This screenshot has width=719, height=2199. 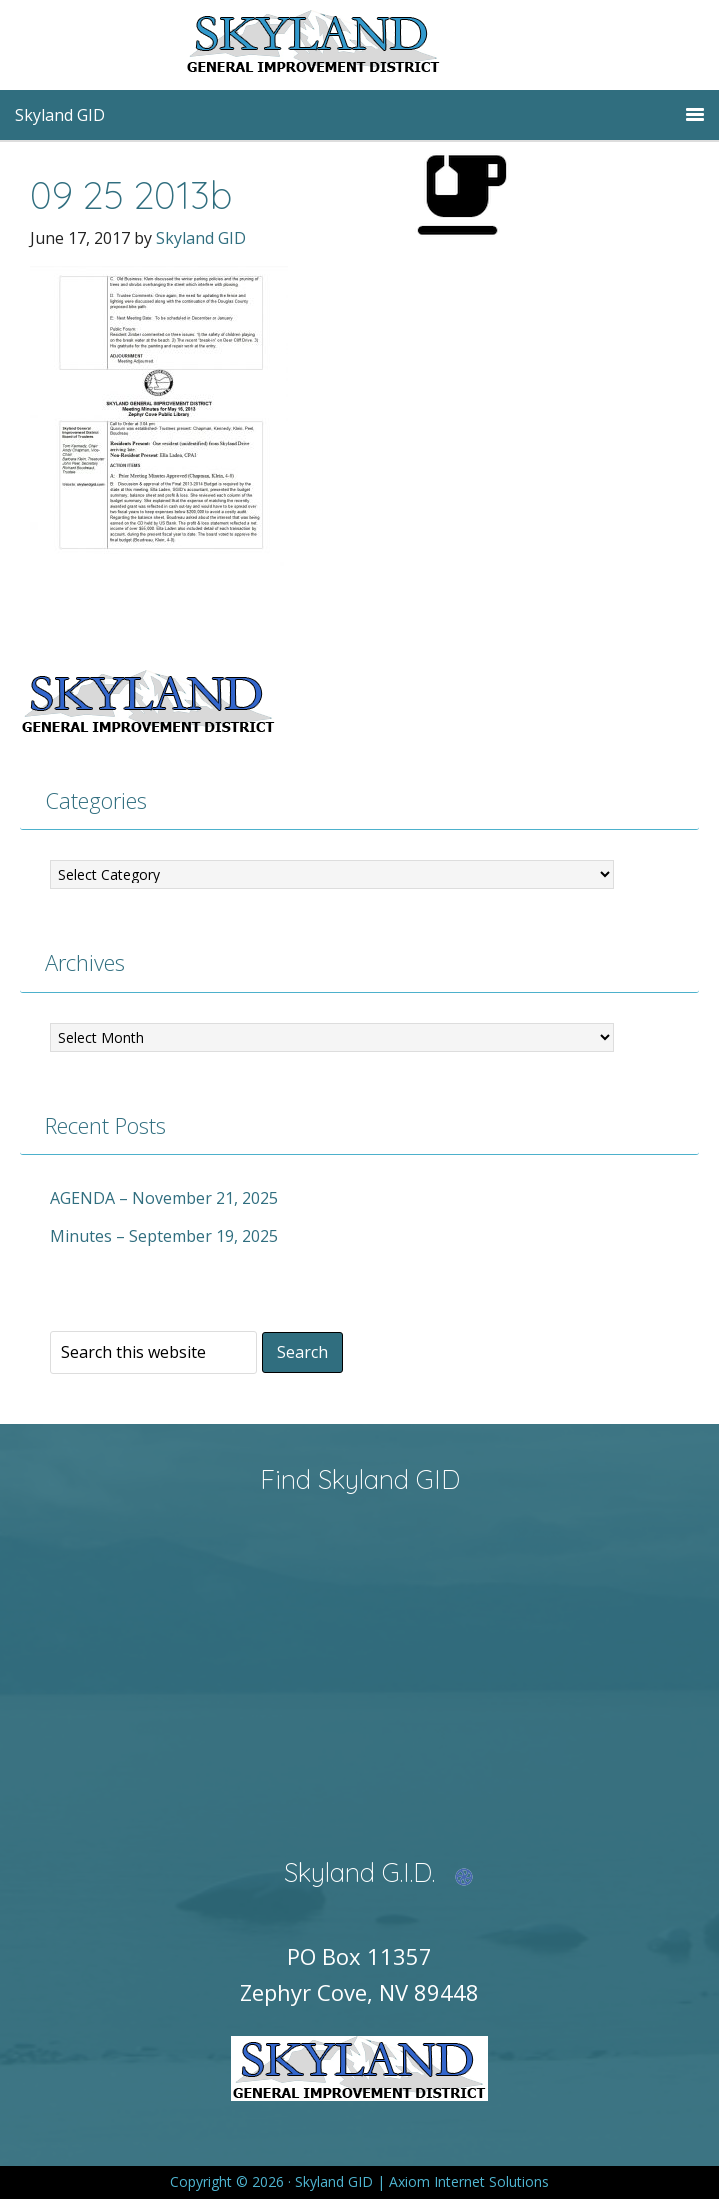 I want to click on access food and beverage emoji category, so click(x=462, y=195).